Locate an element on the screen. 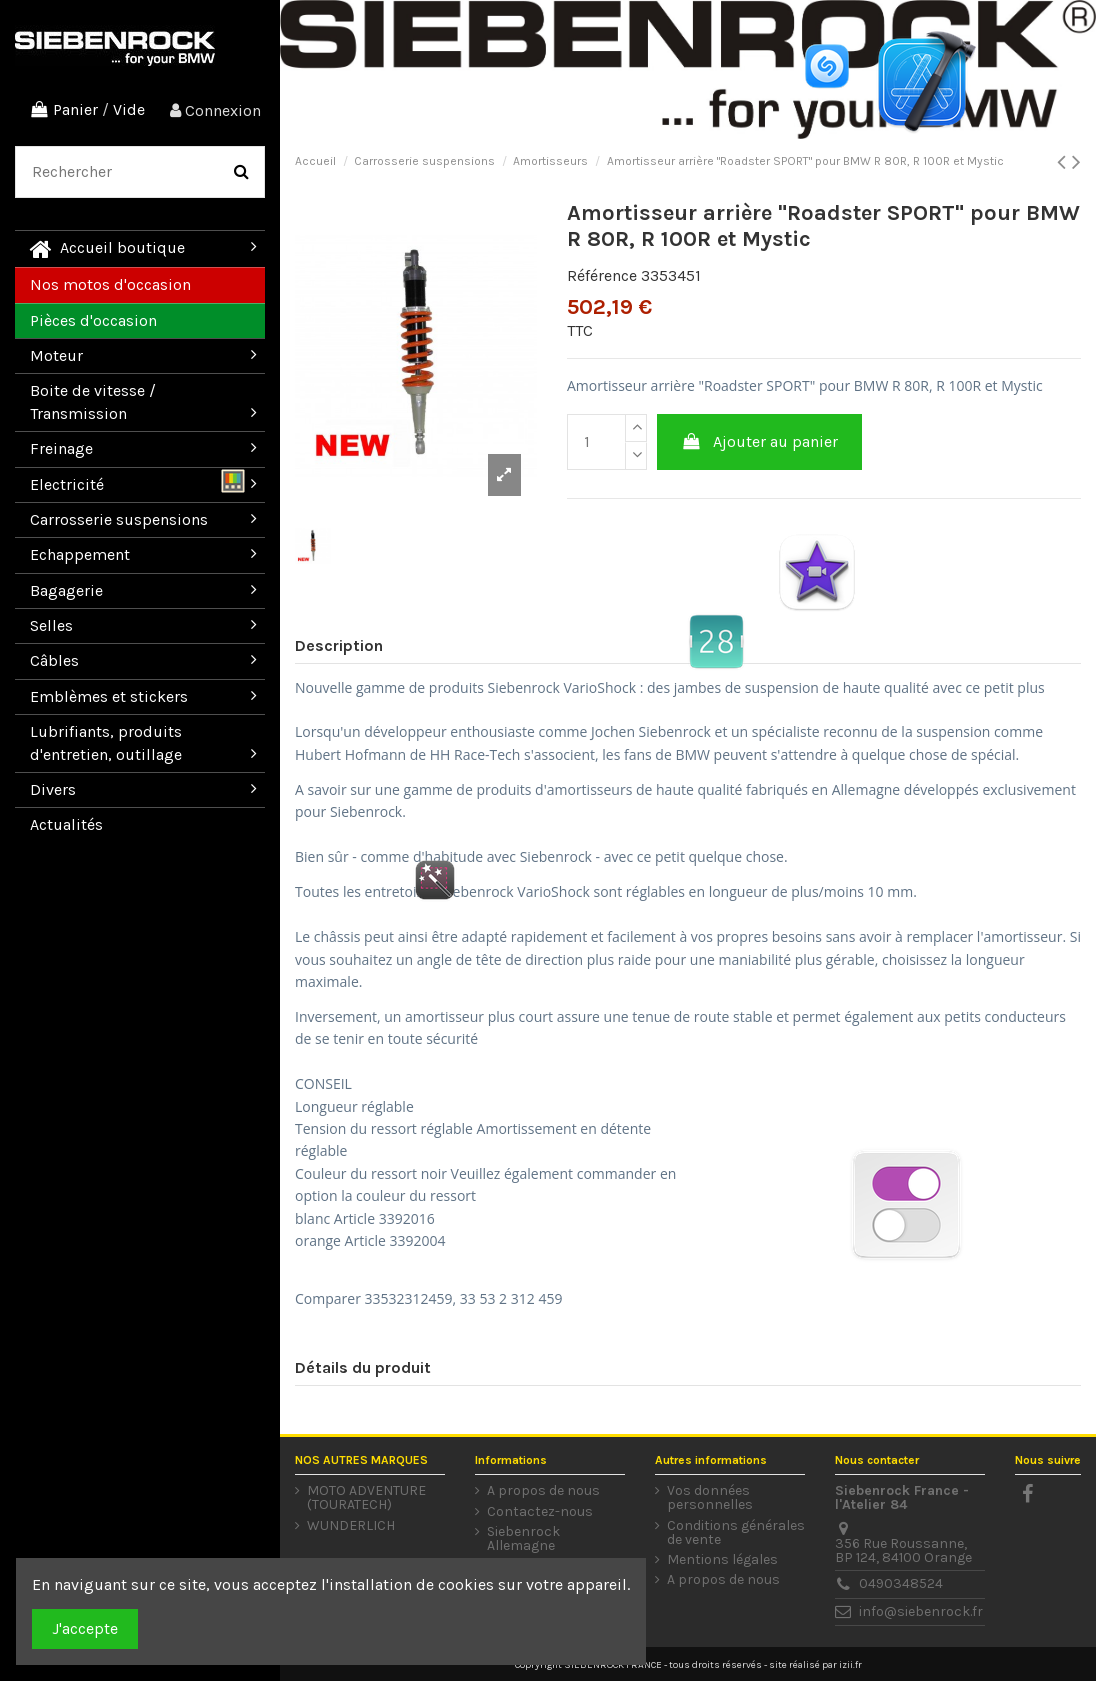 This screenshot has width=1096, height=1681. open the GNOME calendar application is located at coordinates (716, 641).